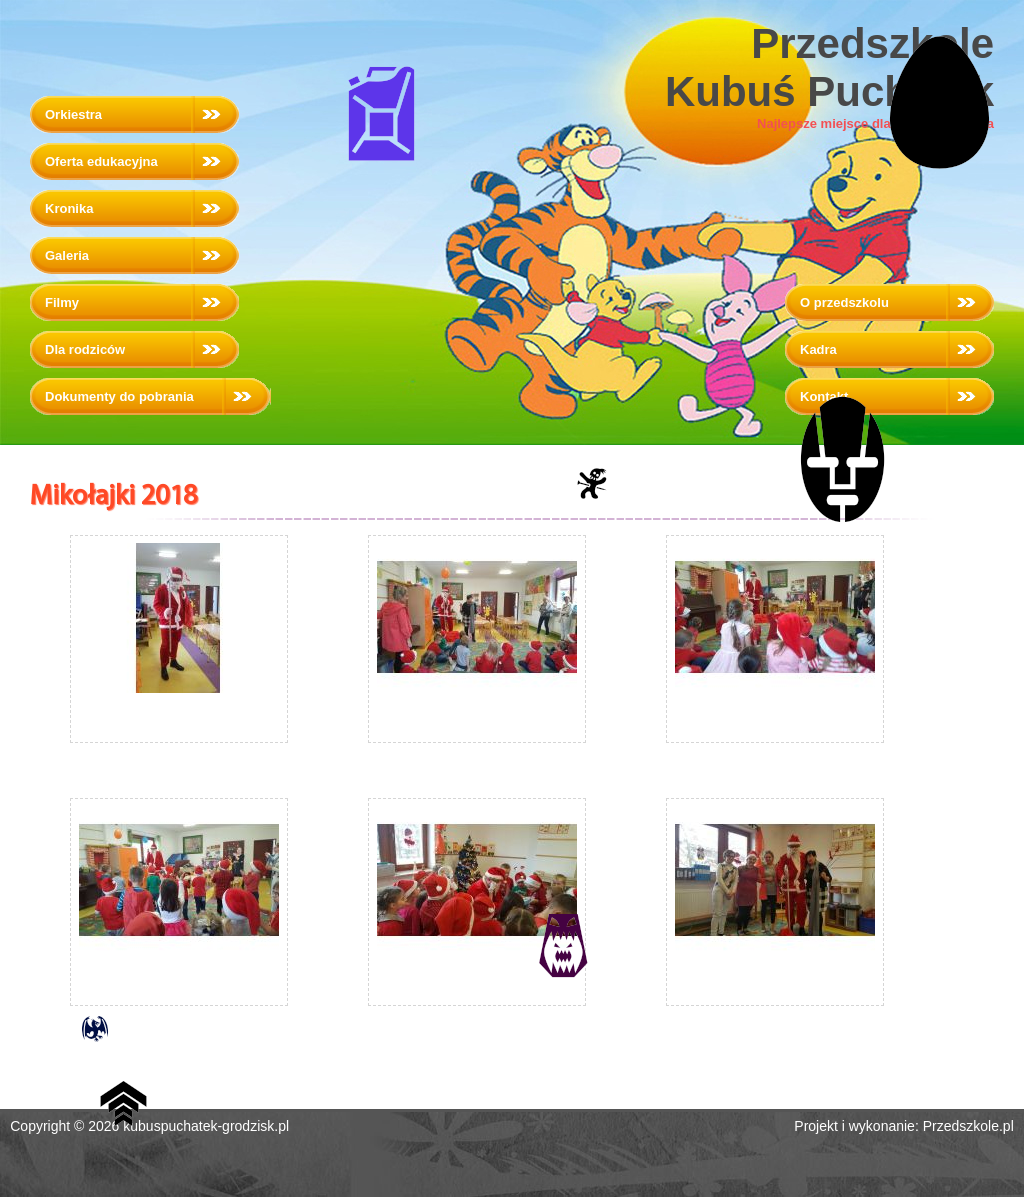 The image size is (1024, 1197). I want to click on upgrade your character or item, so click(123, 1103).